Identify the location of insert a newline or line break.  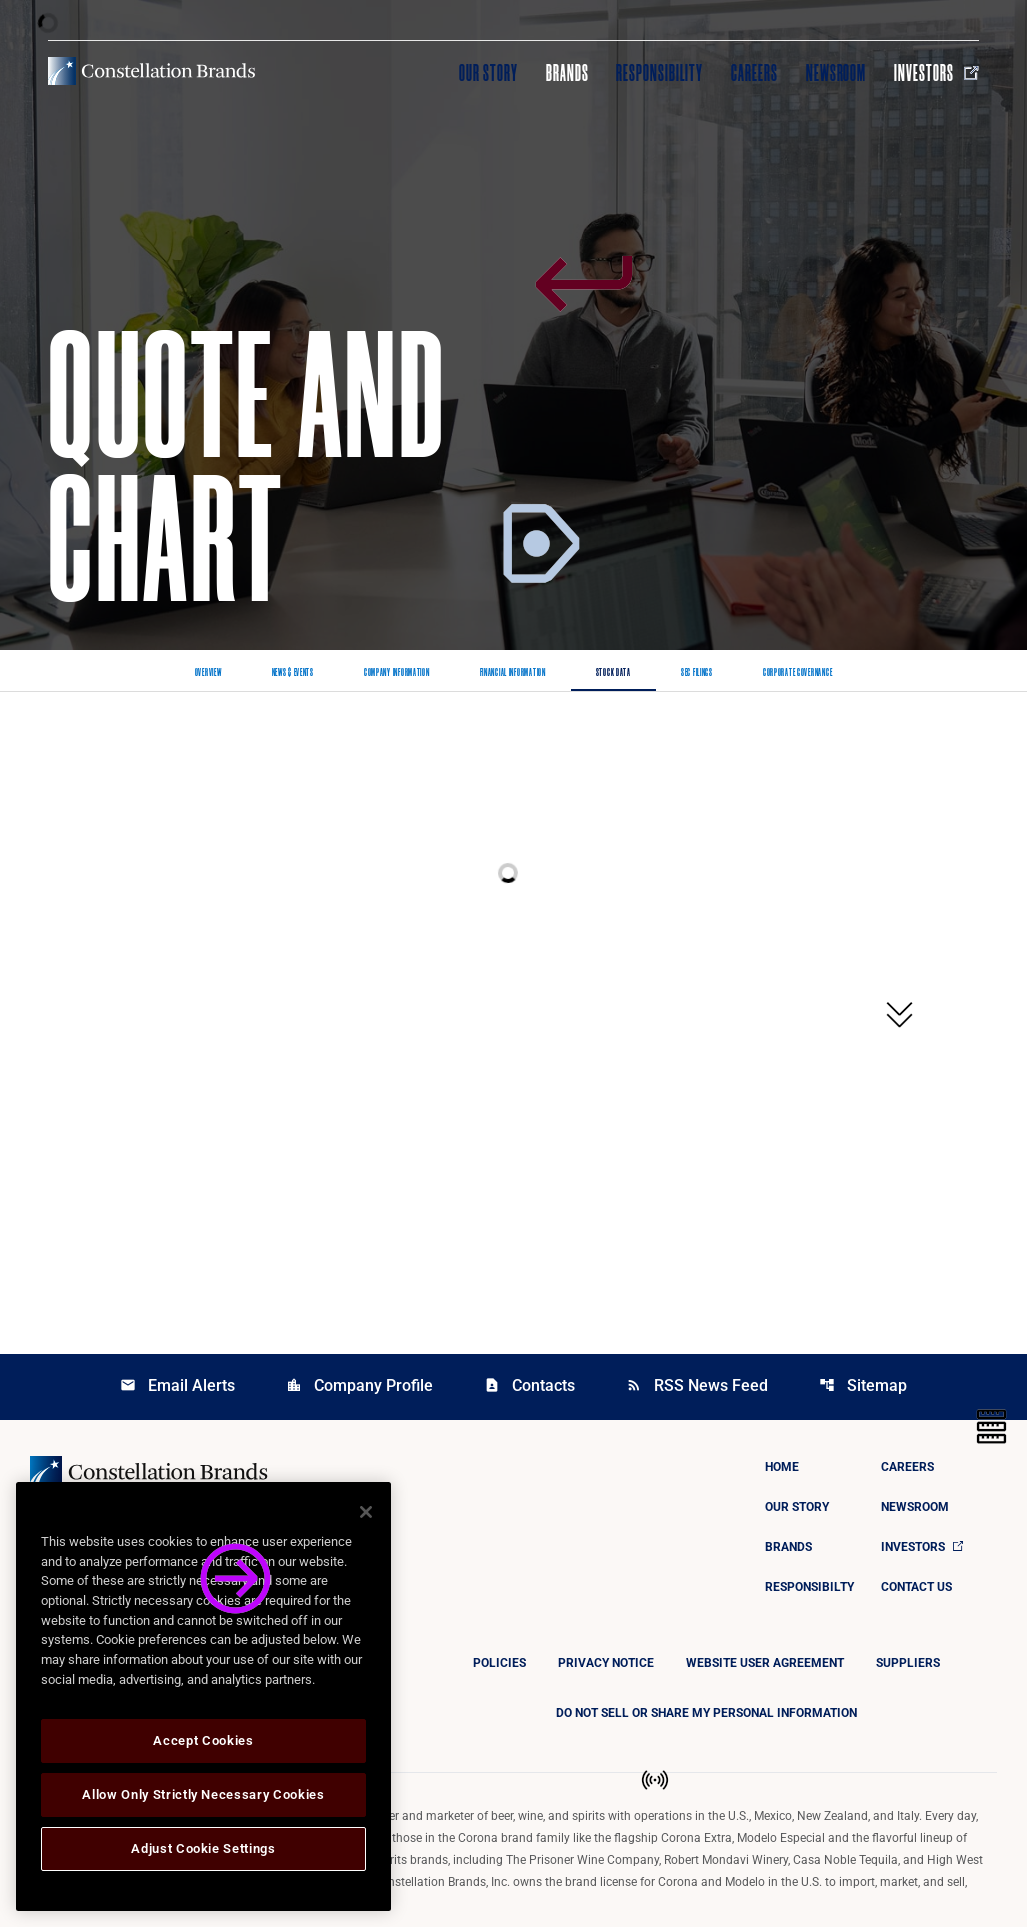
(584, 280).